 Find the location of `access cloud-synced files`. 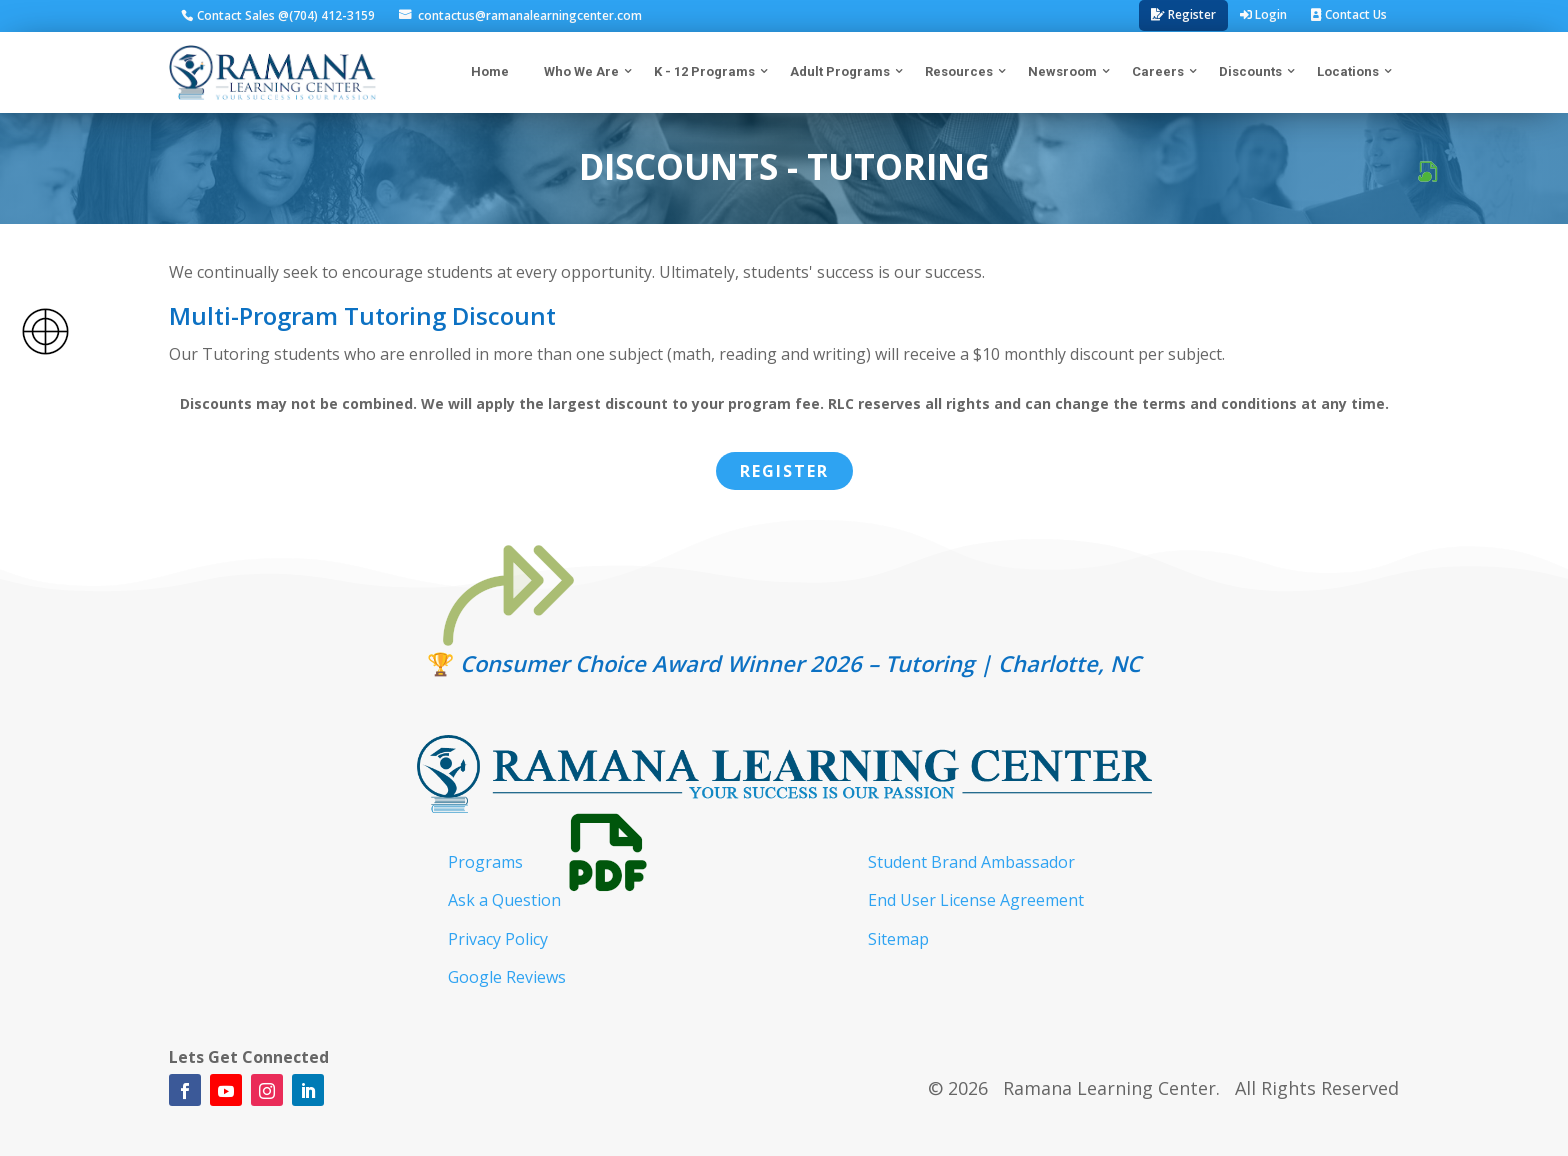

access cloud-synced files is located at coordinates (1428, 171).